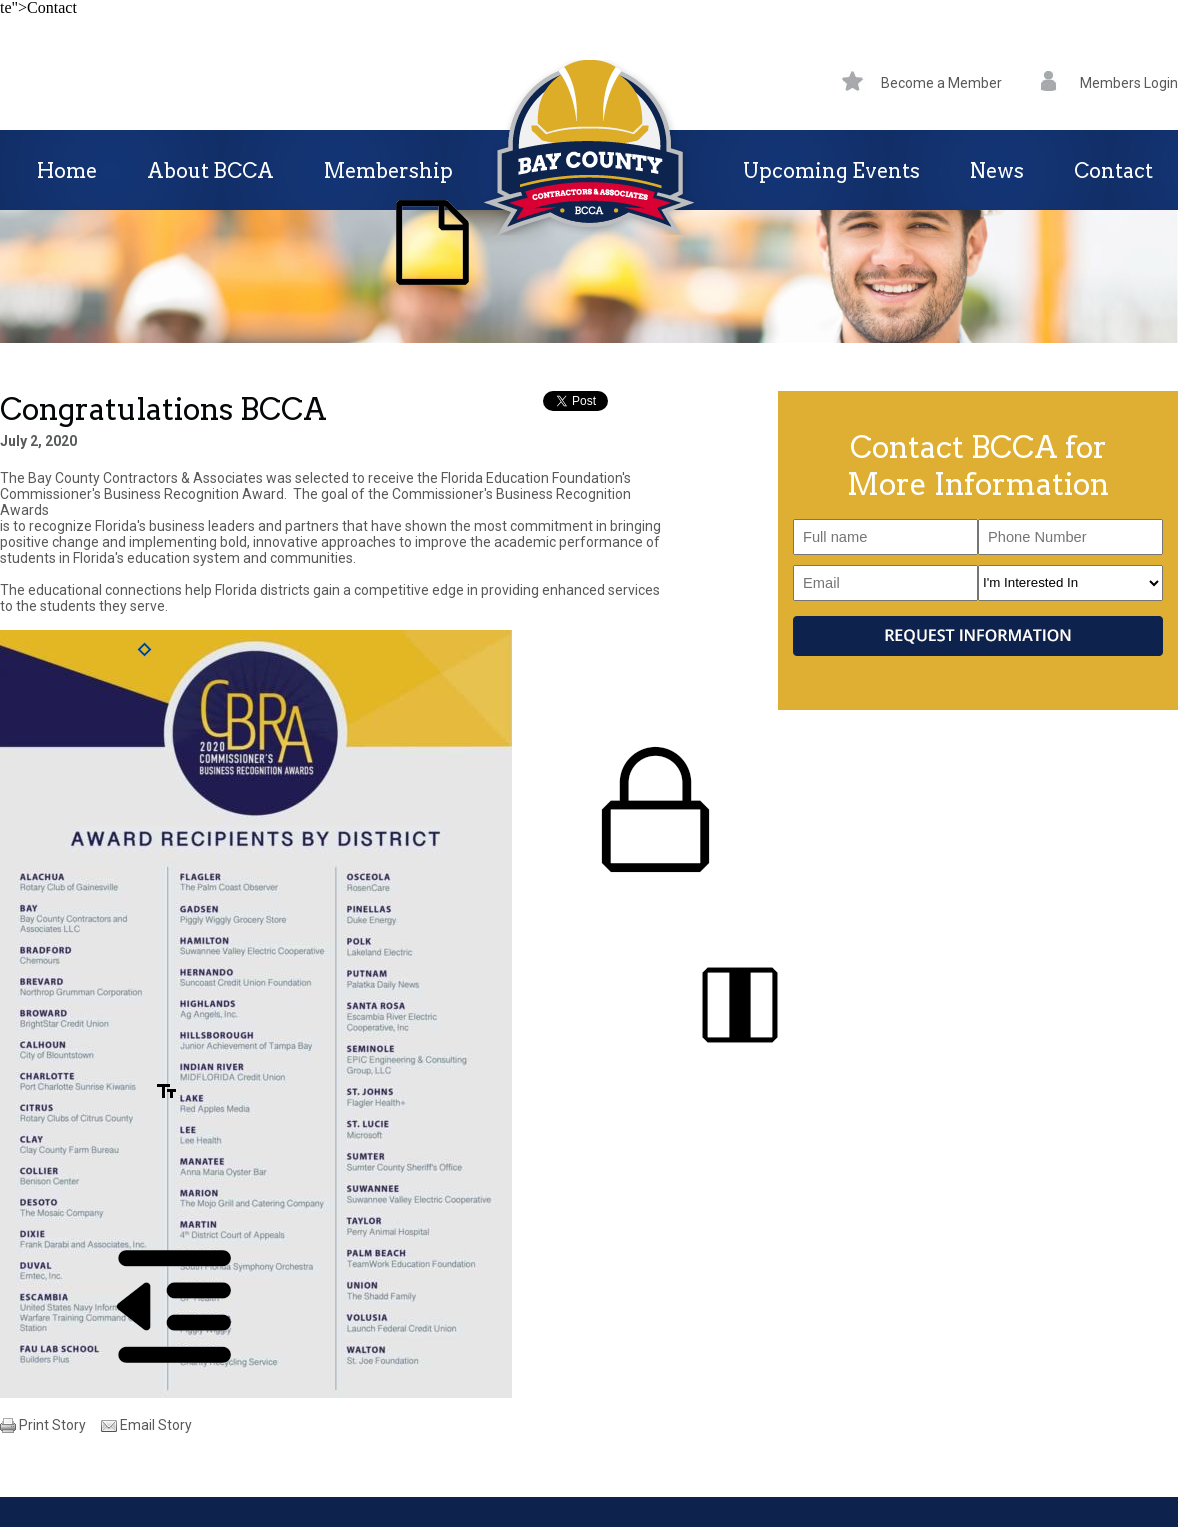  I want to click on decrease text indentation, so click(174, 1306).